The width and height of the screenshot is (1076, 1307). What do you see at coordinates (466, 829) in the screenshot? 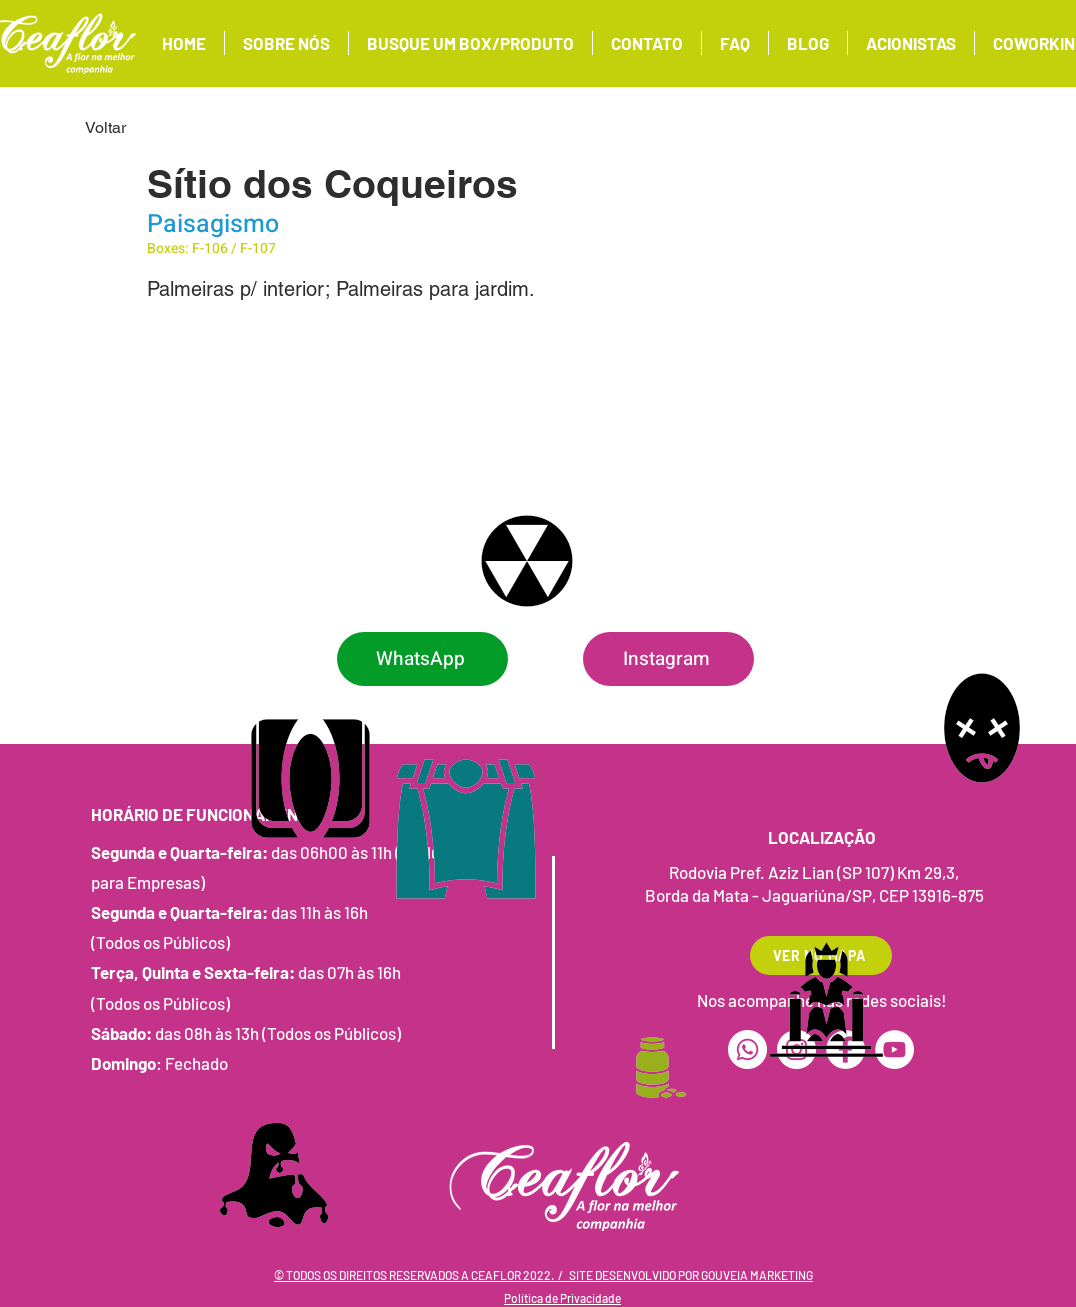
I see `equip basic armor or clothing item` at bounding box center [466, 829].